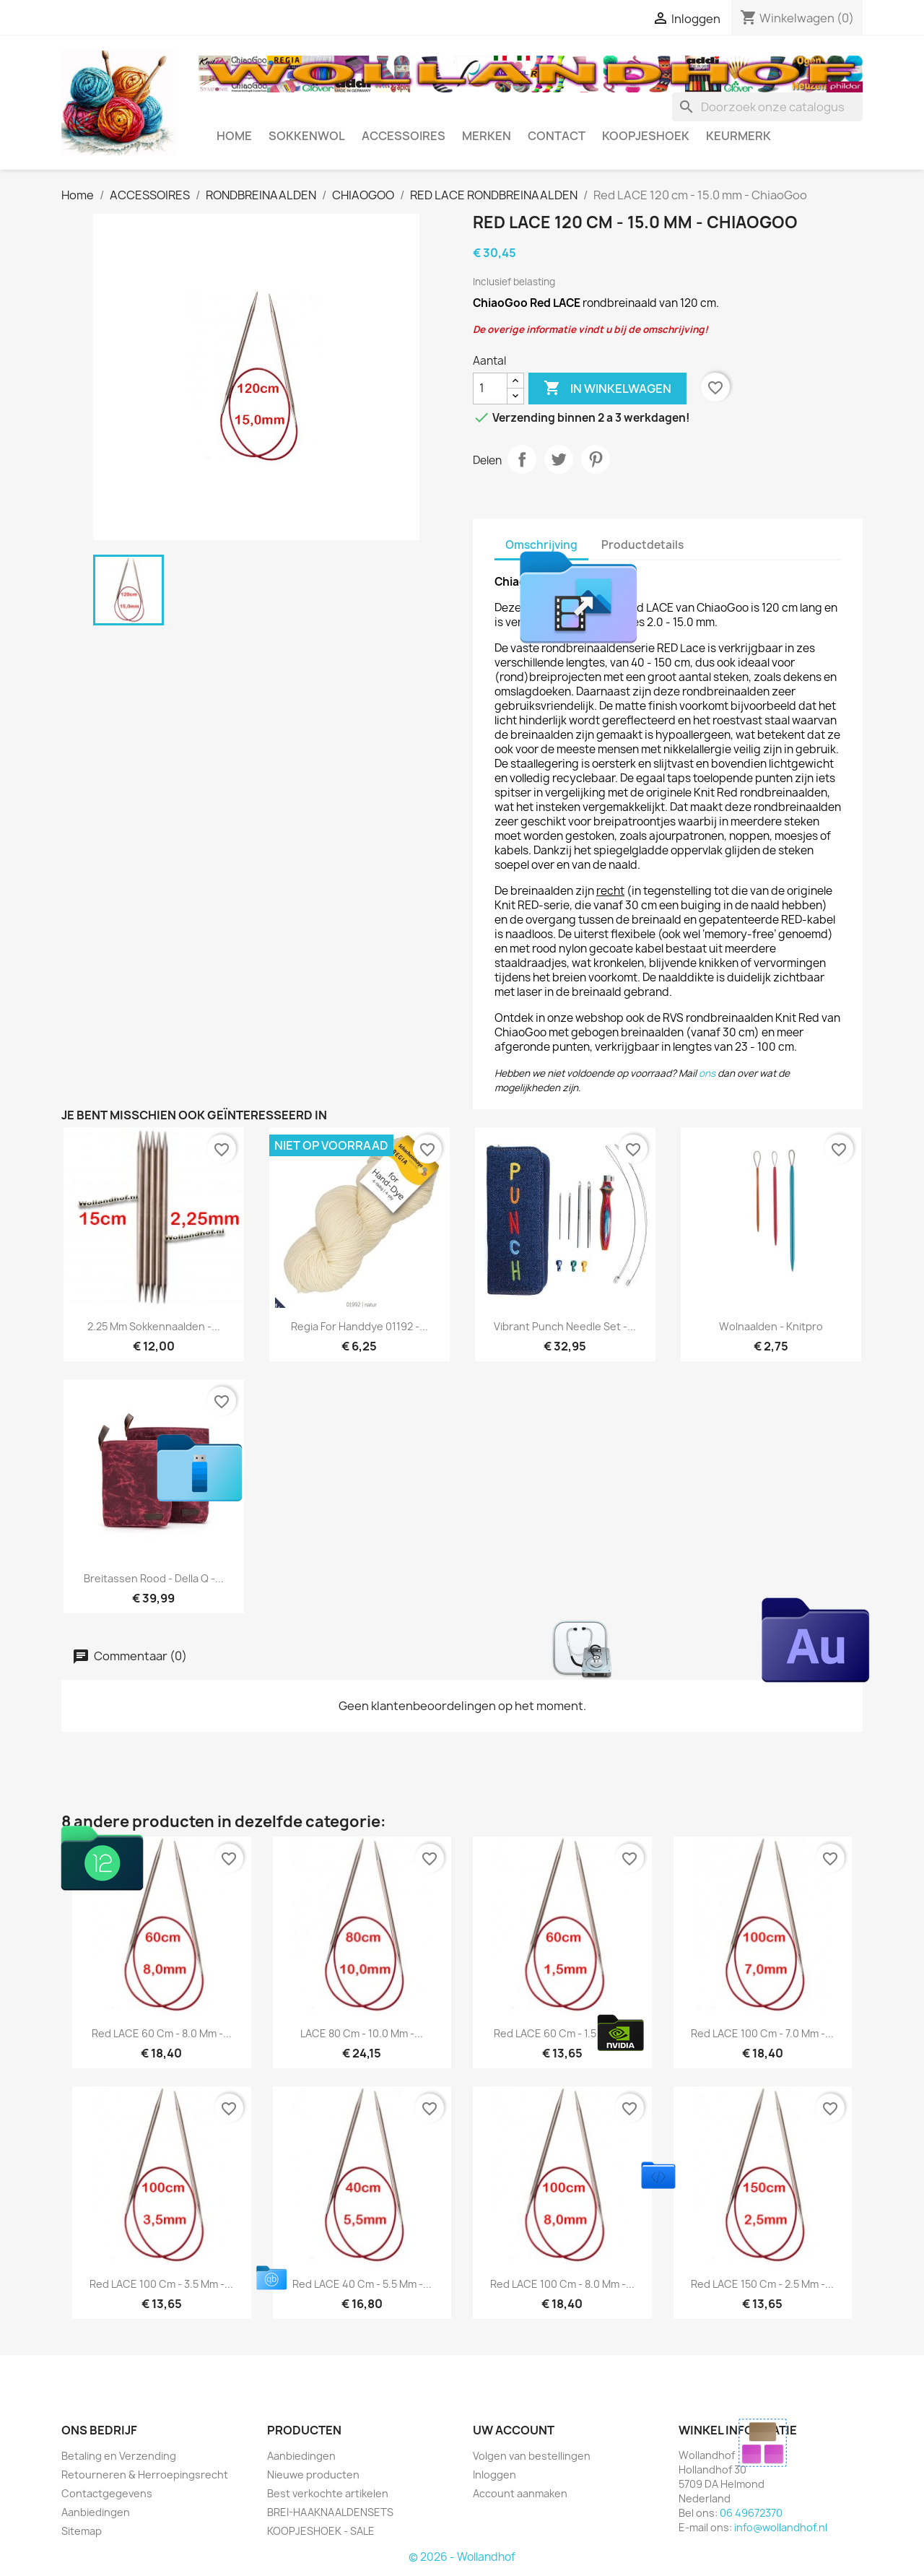 Image resolution: width=924 pixels, height=2576 pixels. I want to click on open folder containing code or development files, so click(658, 2175).